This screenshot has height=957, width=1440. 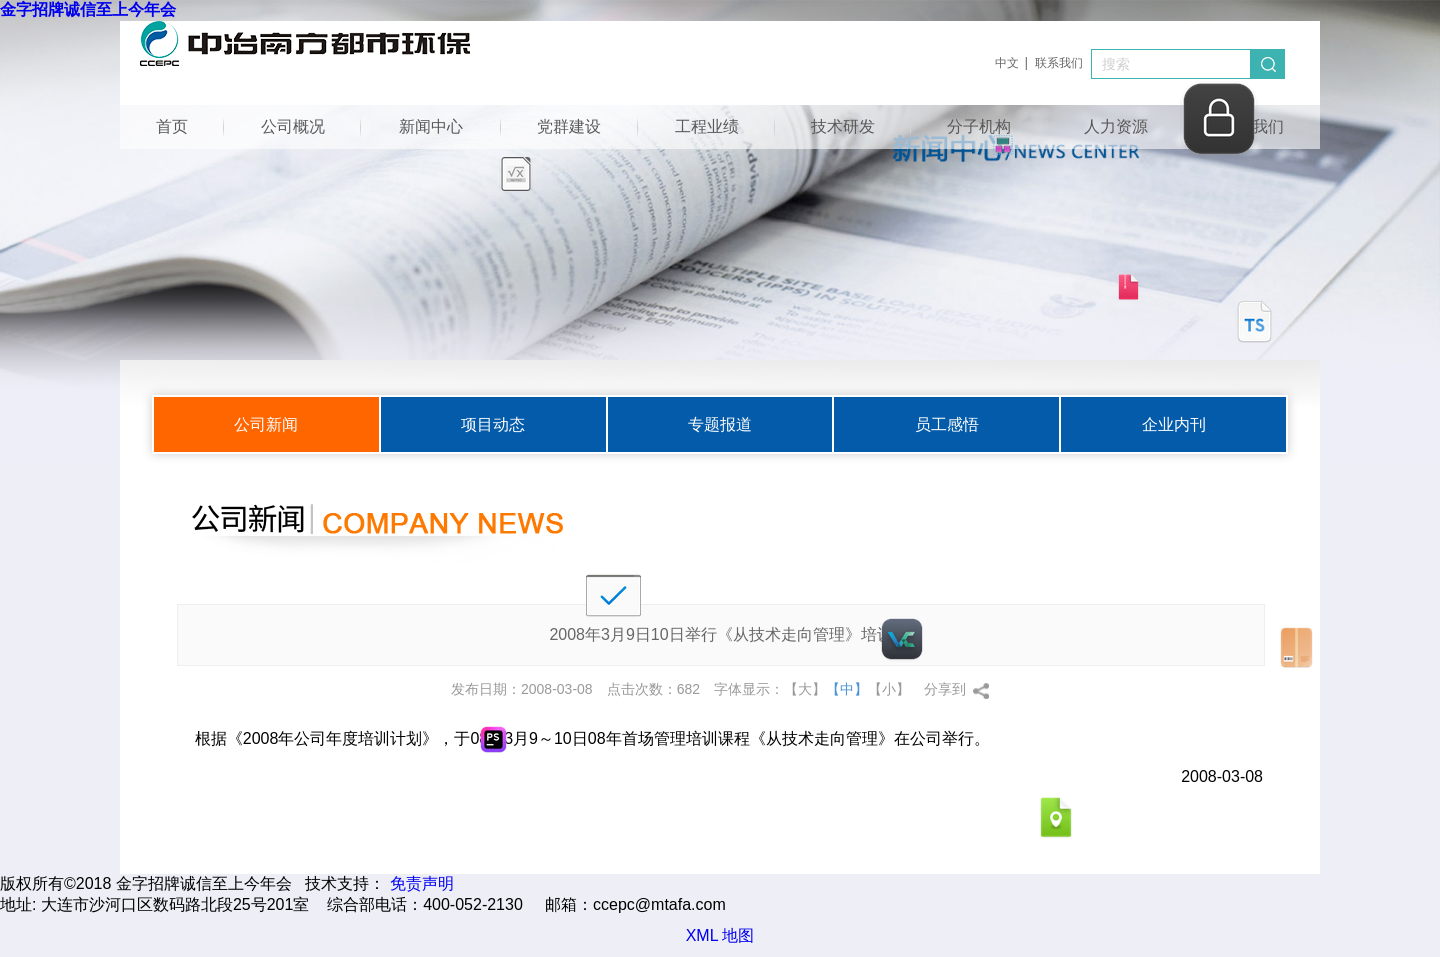 I want to click on open veracrypt disk encryption app, so click(x=902, y=639).